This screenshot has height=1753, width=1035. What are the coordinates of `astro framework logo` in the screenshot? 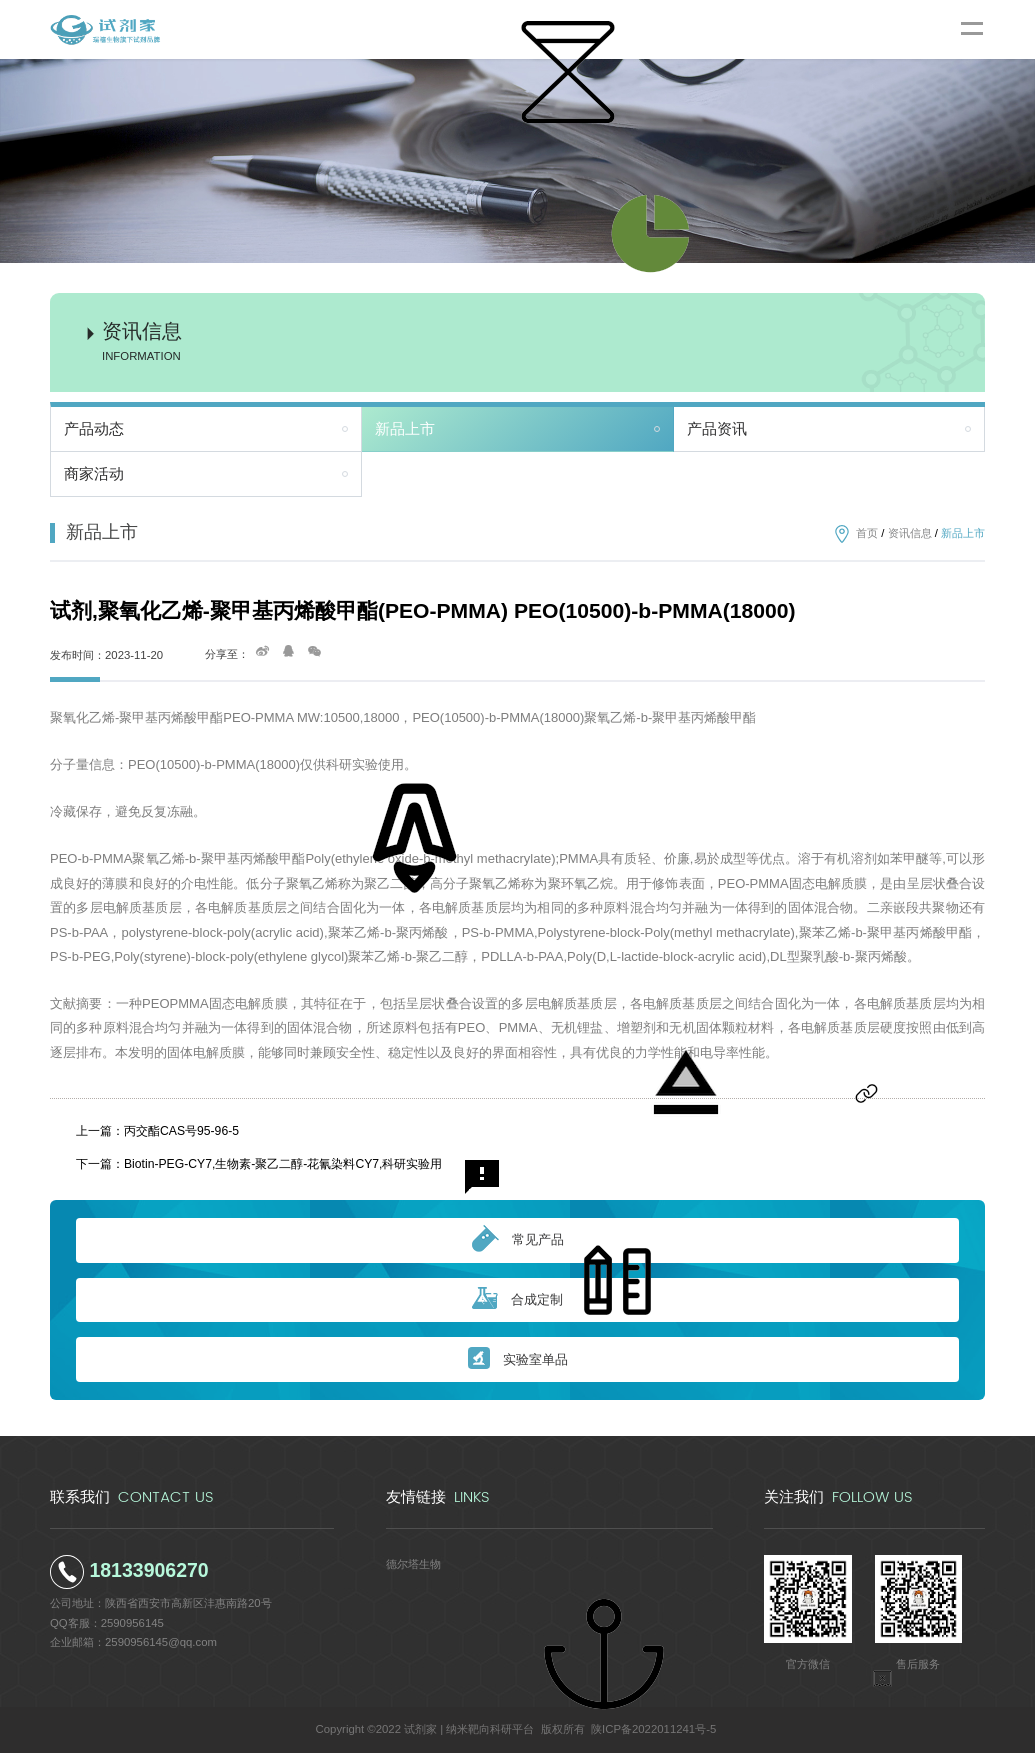 It's located at (414, 835).